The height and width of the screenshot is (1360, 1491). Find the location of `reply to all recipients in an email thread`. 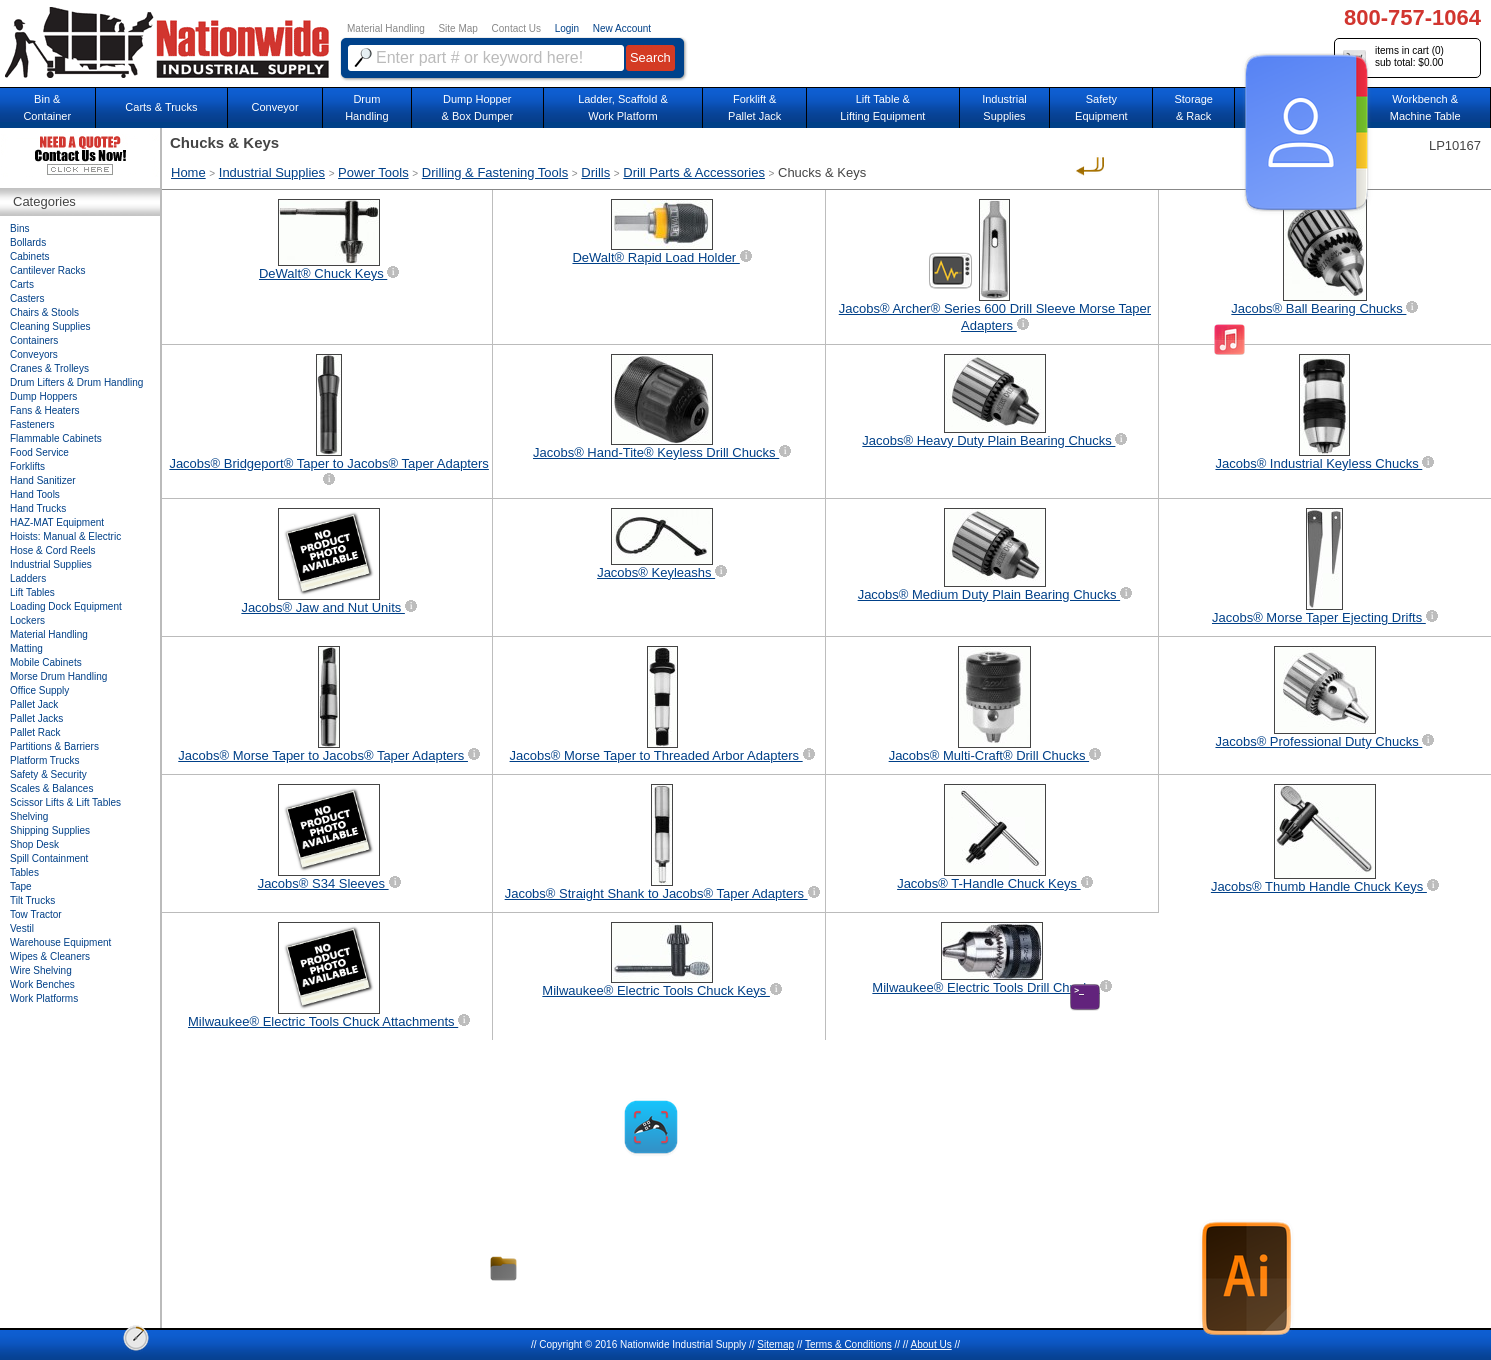

reply to all recipients in an email thread is located at coordinates (1089, 164).